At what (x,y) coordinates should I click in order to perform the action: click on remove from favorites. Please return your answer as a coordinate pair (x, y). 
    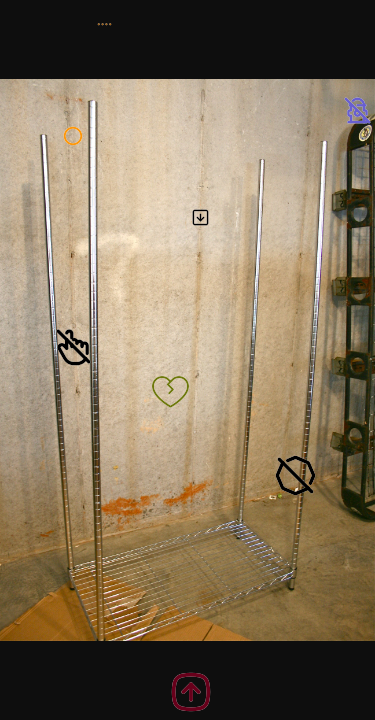
    Looking at the image, I should click on (170, 390).